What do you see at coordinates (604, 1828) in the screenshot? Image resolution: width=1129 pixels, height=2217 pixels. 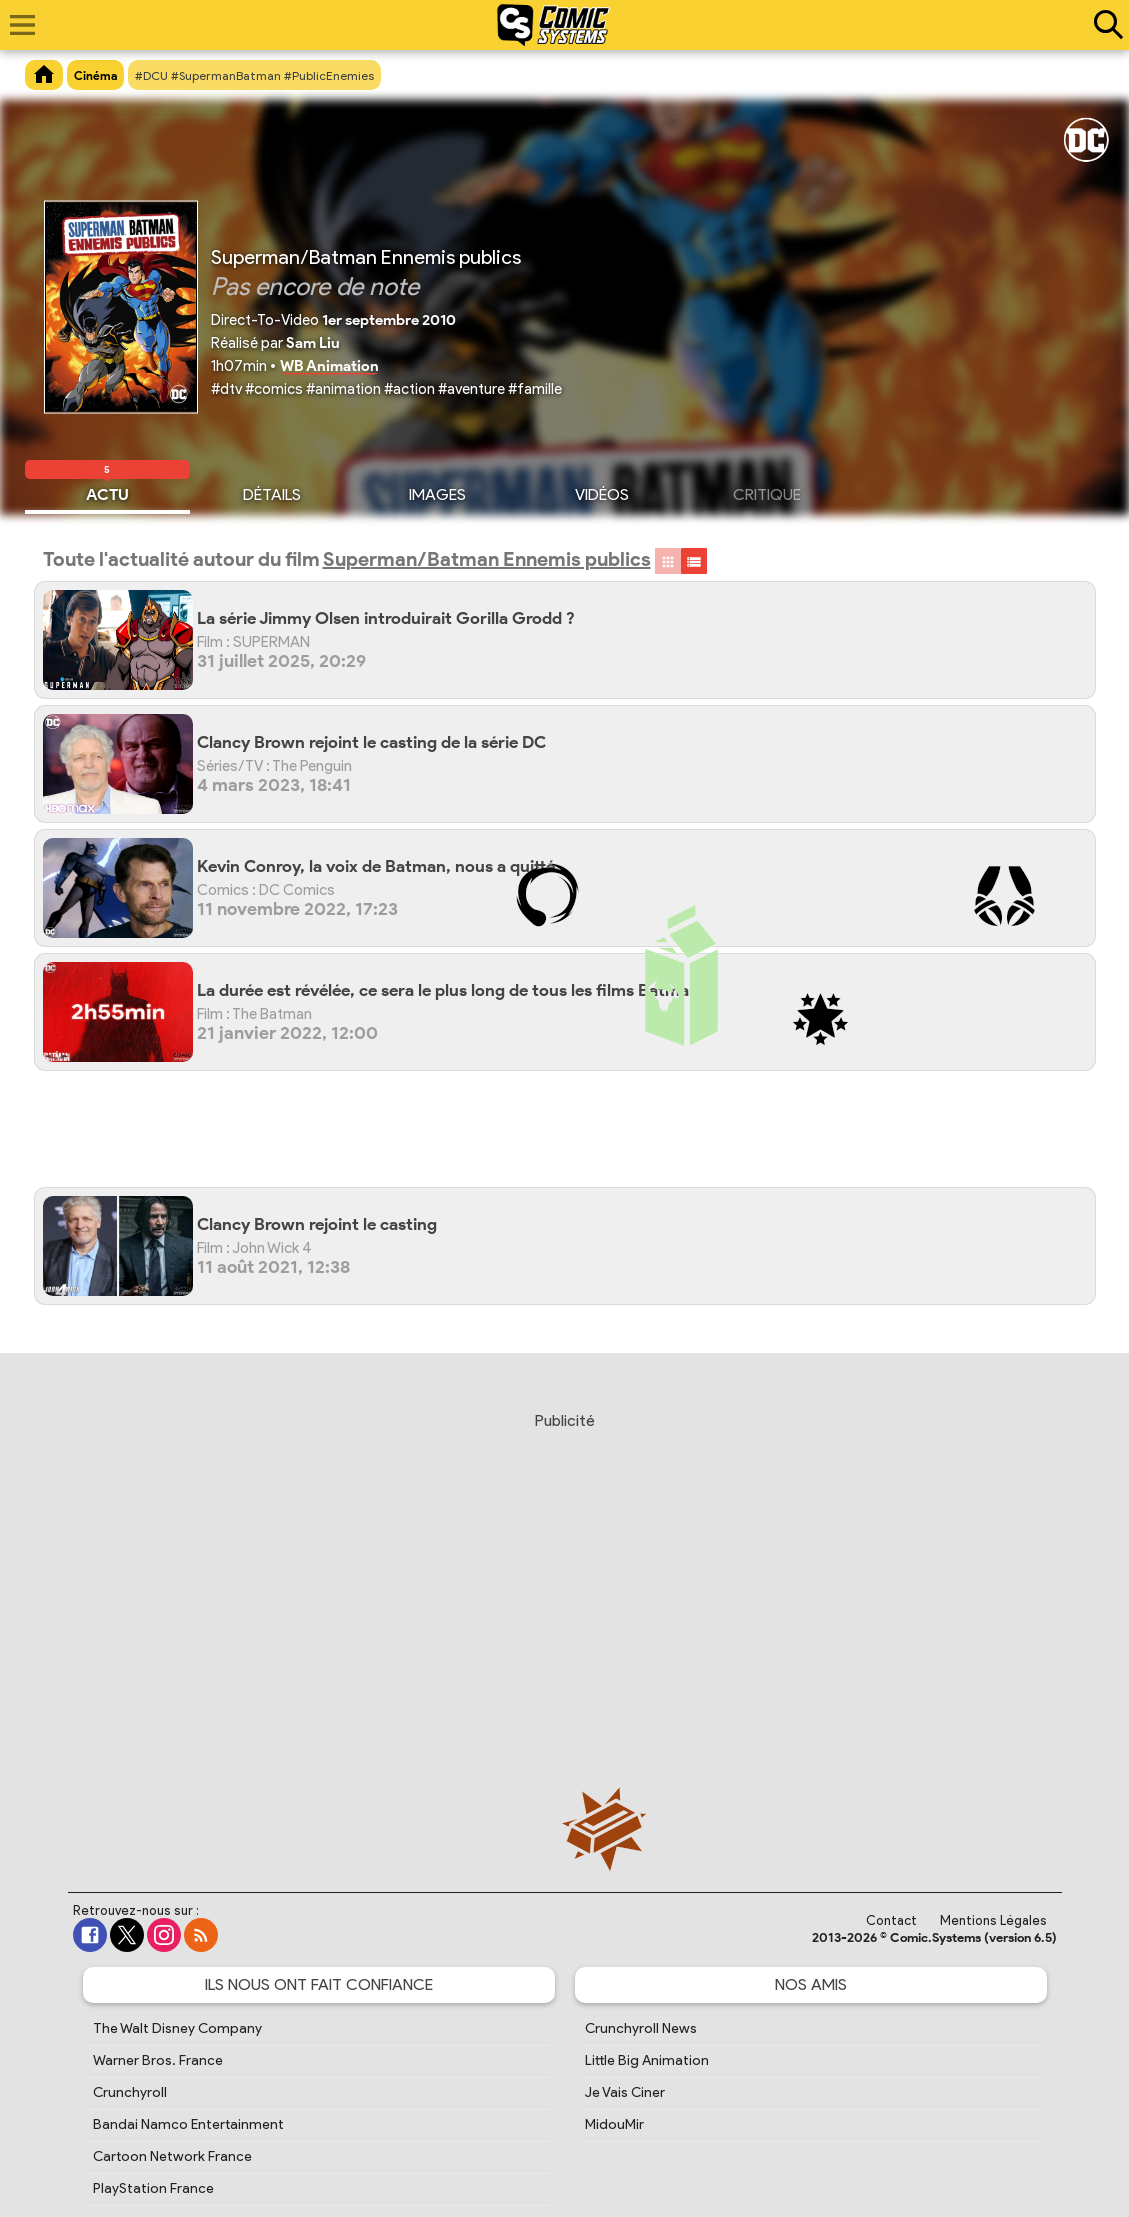 I see `view in-game currency or gold balance` at bounding box center [604, 1828].